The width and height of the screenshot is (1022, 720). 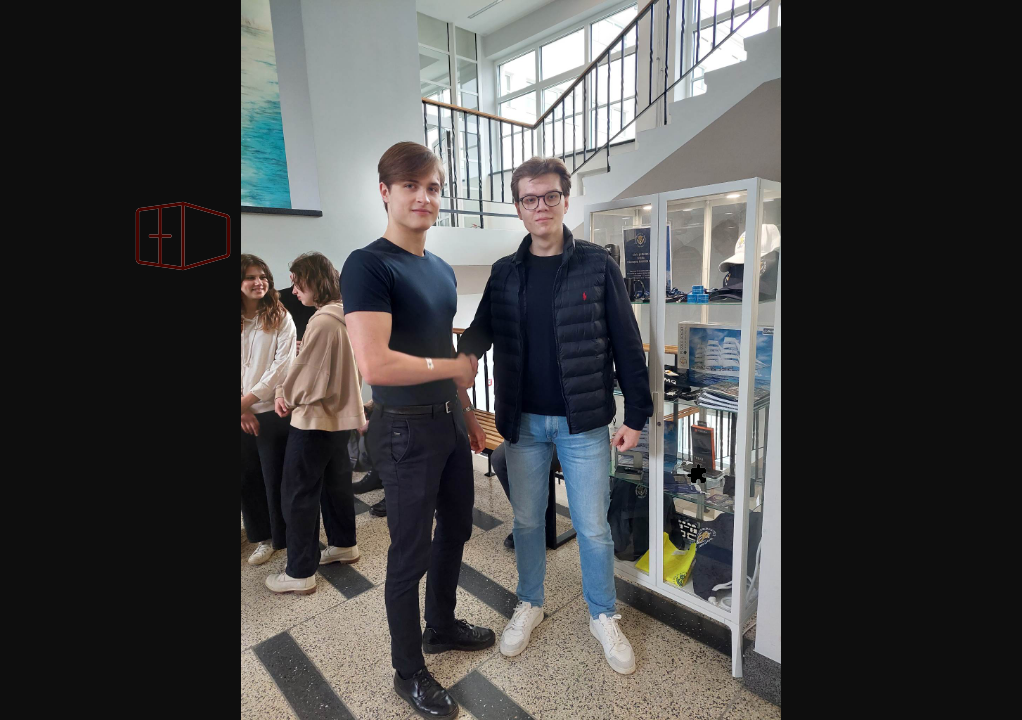 What do you see at coordinates (183, 236) in the screenshot?
I see `view shipping or freight details` at bounding box center [183, 236].